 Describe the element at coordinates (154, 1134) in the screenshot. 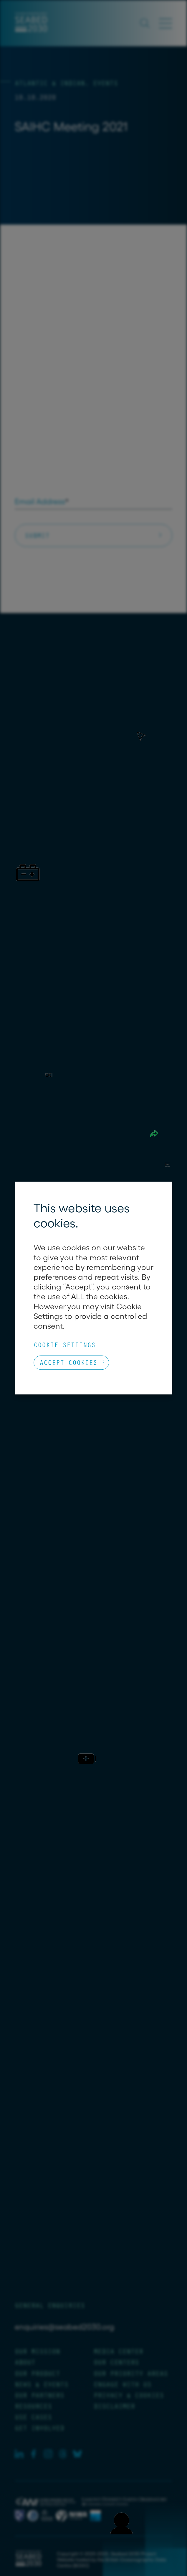

I see `share content with others` at that location.